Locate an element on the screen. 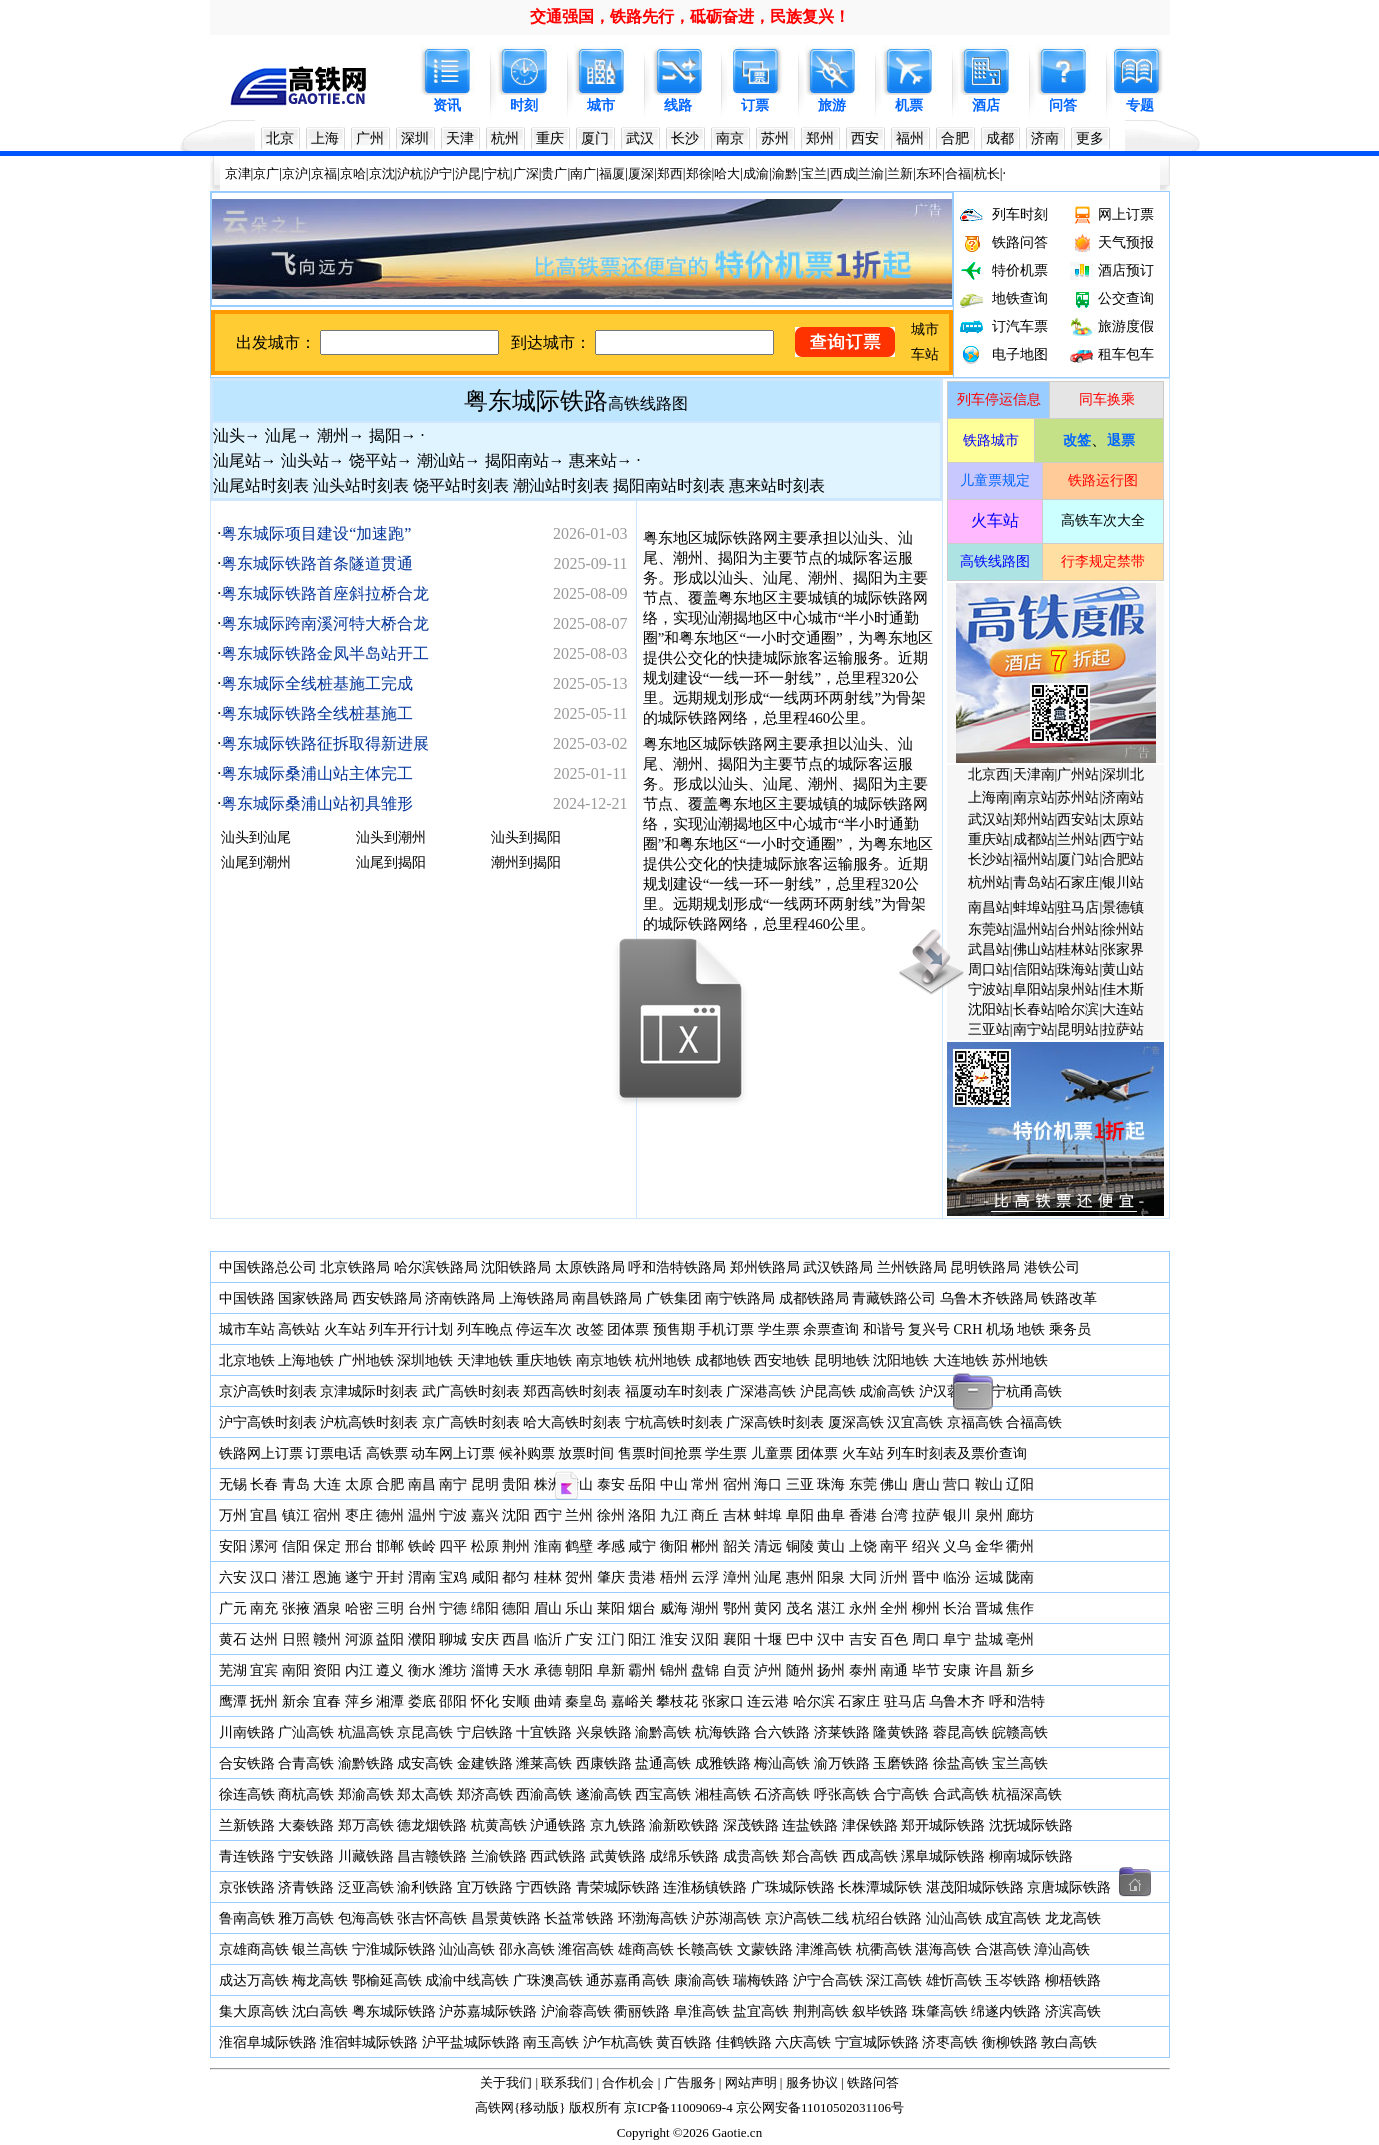  a macbinary file type indicator is located at coordinates (680, 1021).